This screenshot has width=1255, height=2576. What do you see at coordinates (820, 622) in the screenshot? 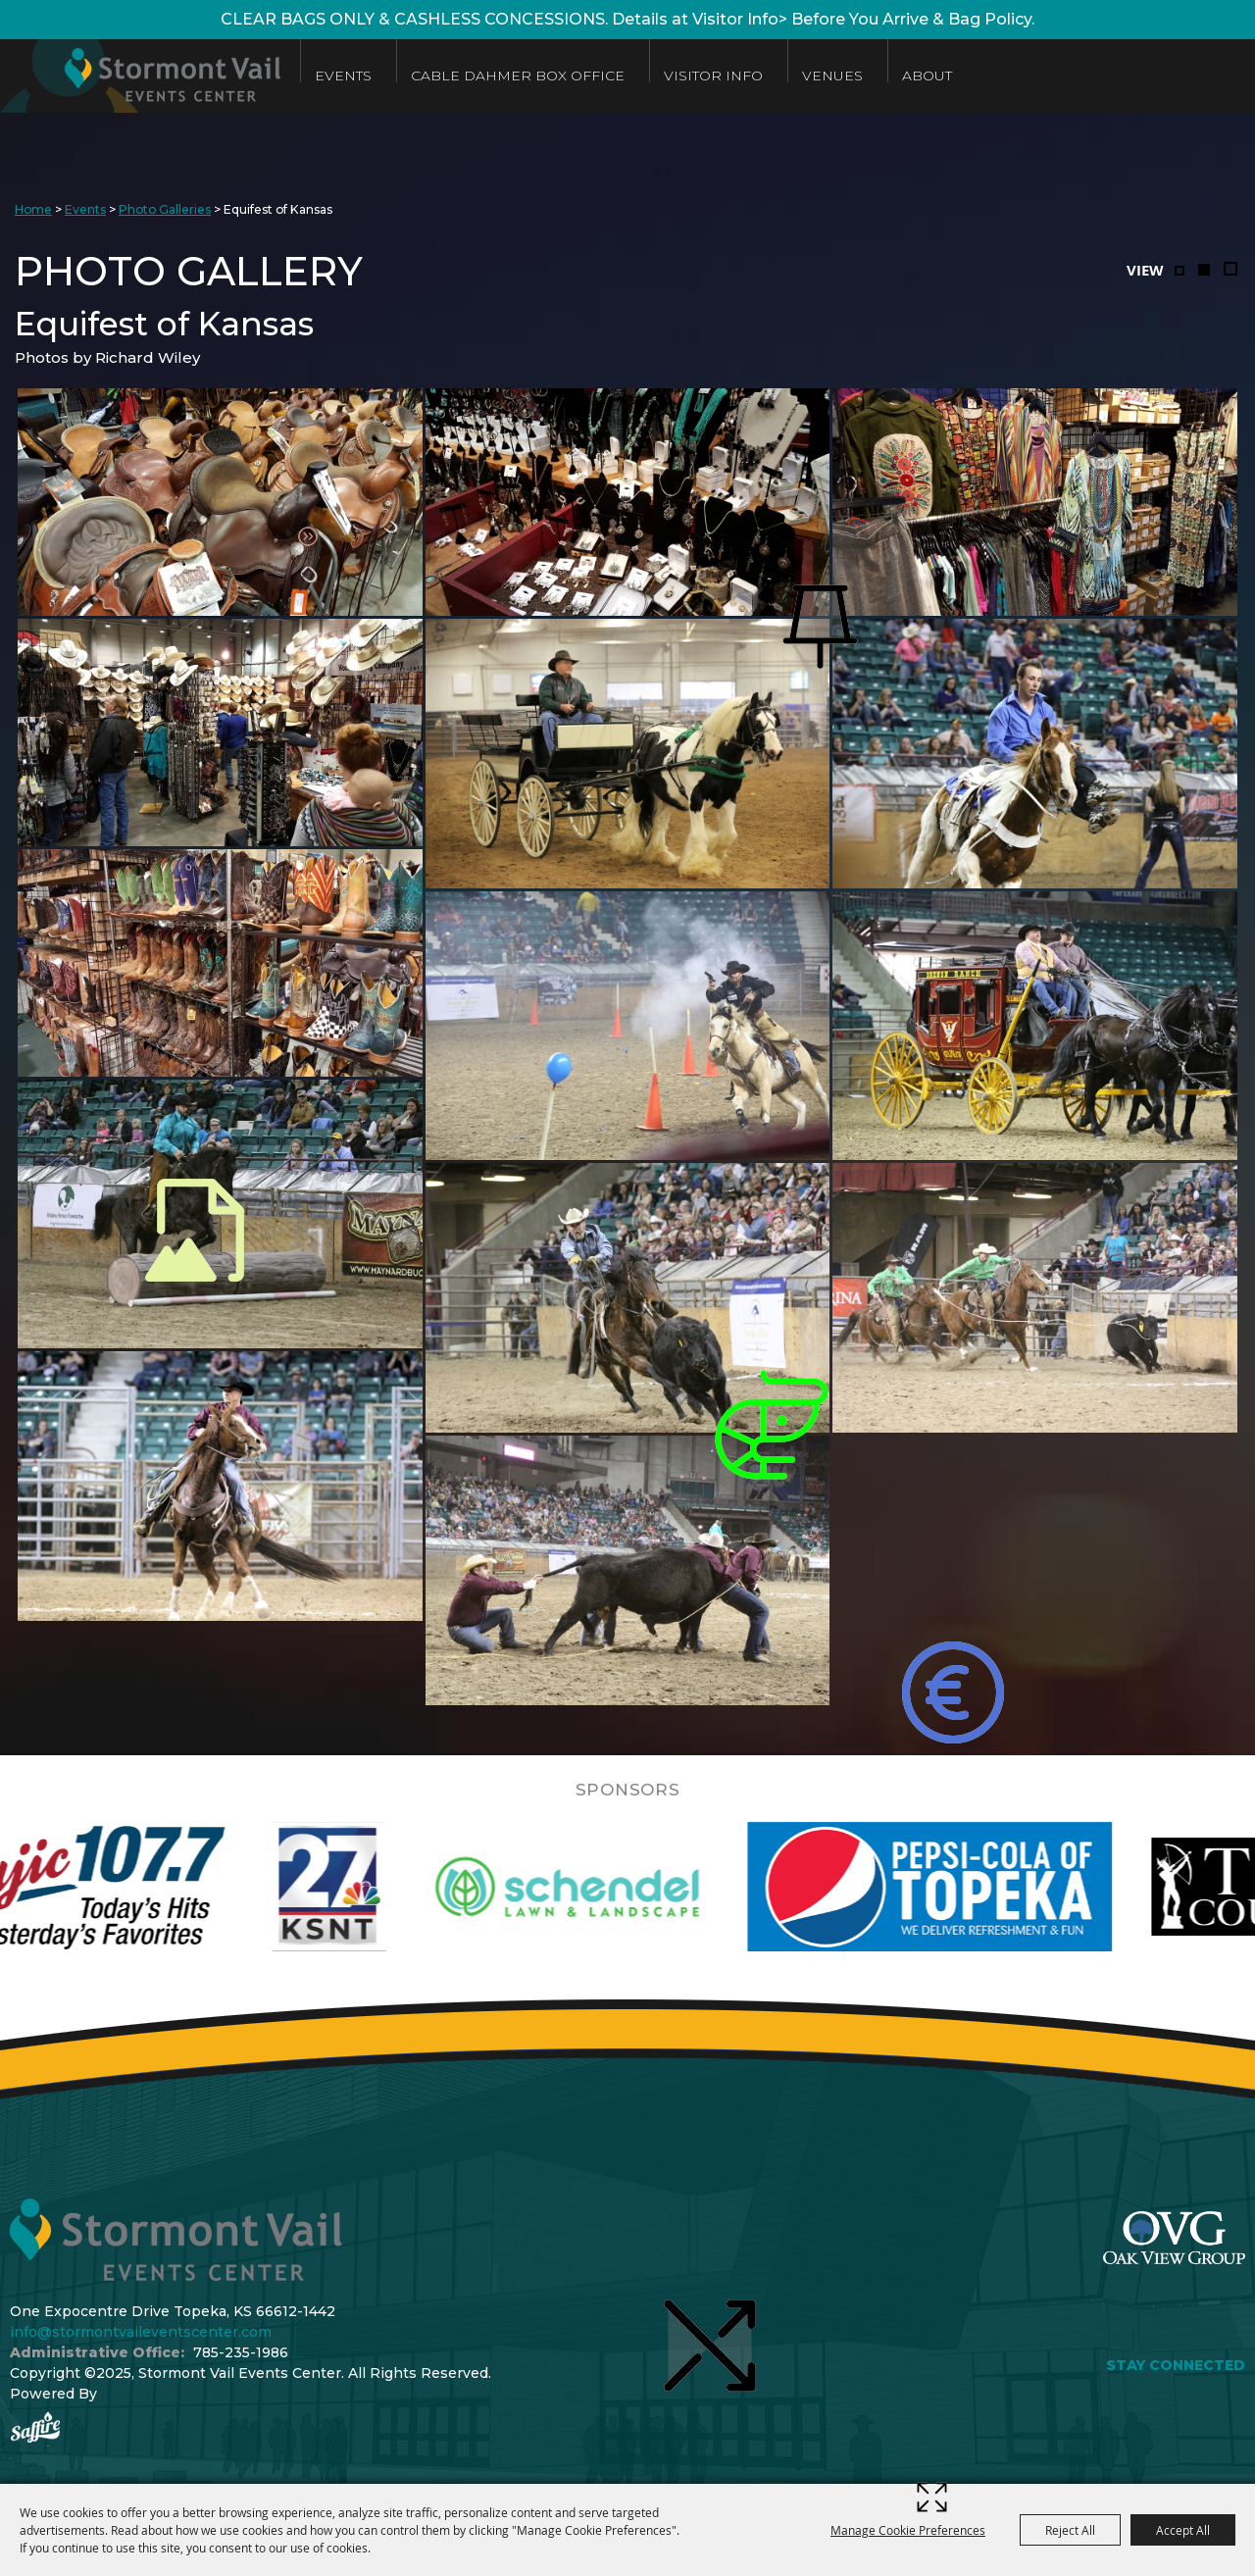
I see `pin an item to keep it visible` at bounding box center [820, 622].